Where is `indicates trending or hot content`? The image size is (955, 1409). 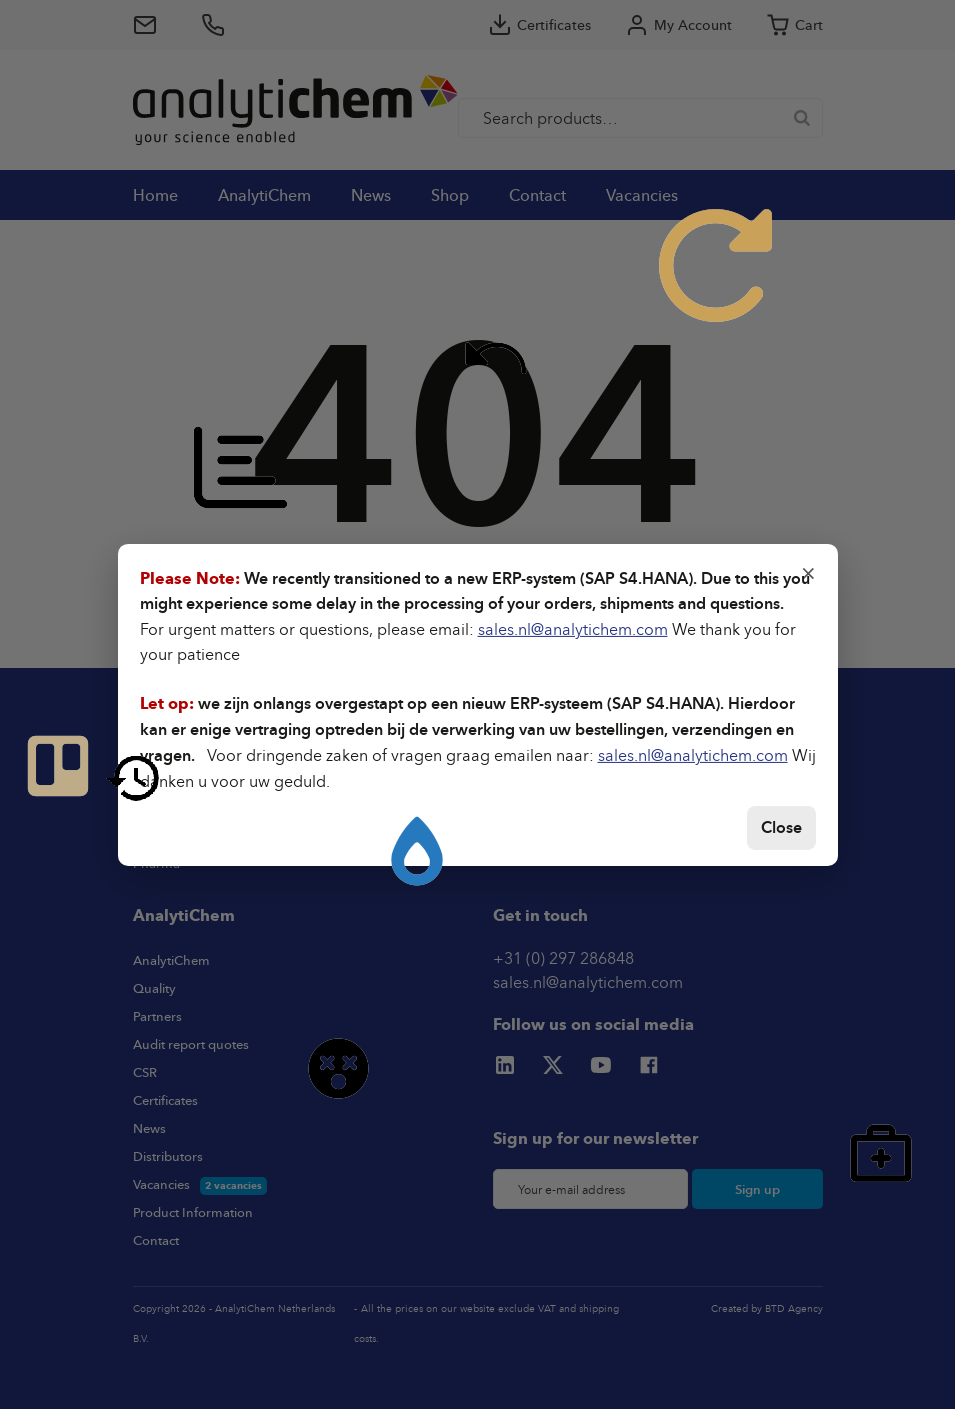
indicates trending or hot content is located at coordinates (417, 851).